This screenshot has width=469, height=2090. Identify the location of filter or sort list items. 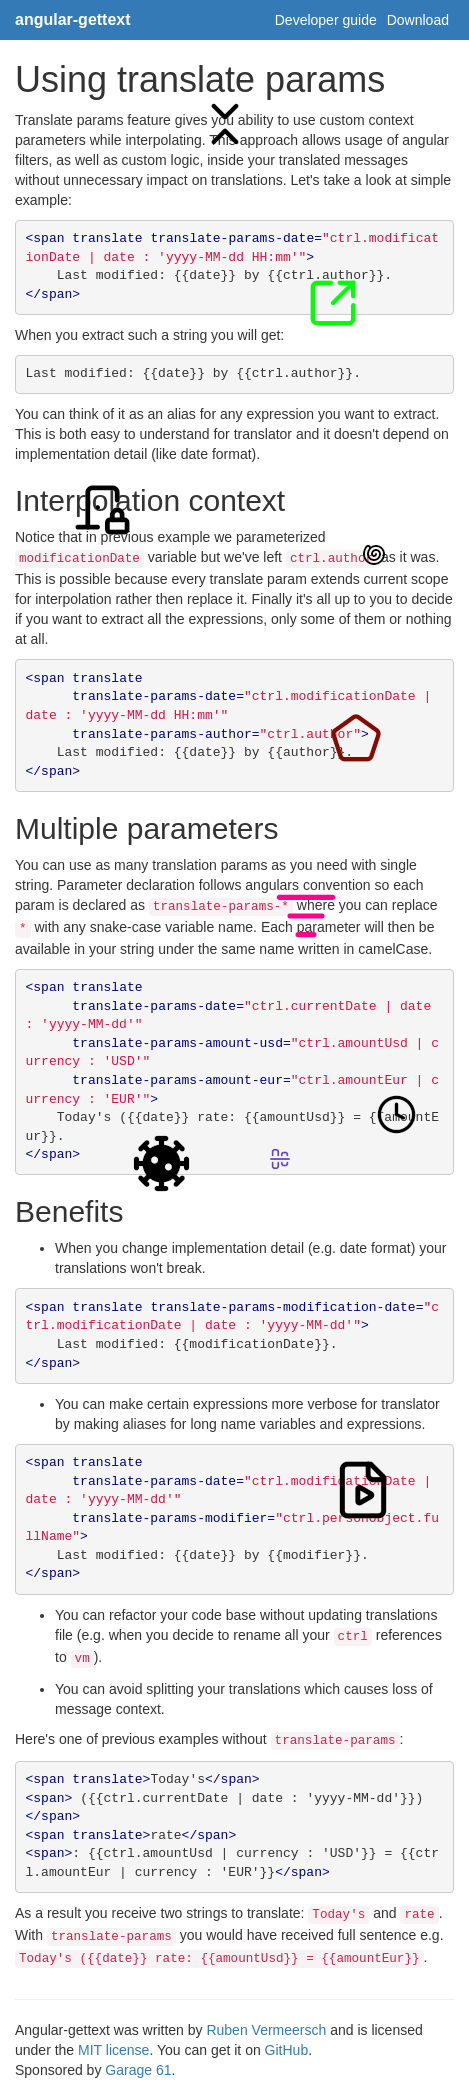
(306, 916).